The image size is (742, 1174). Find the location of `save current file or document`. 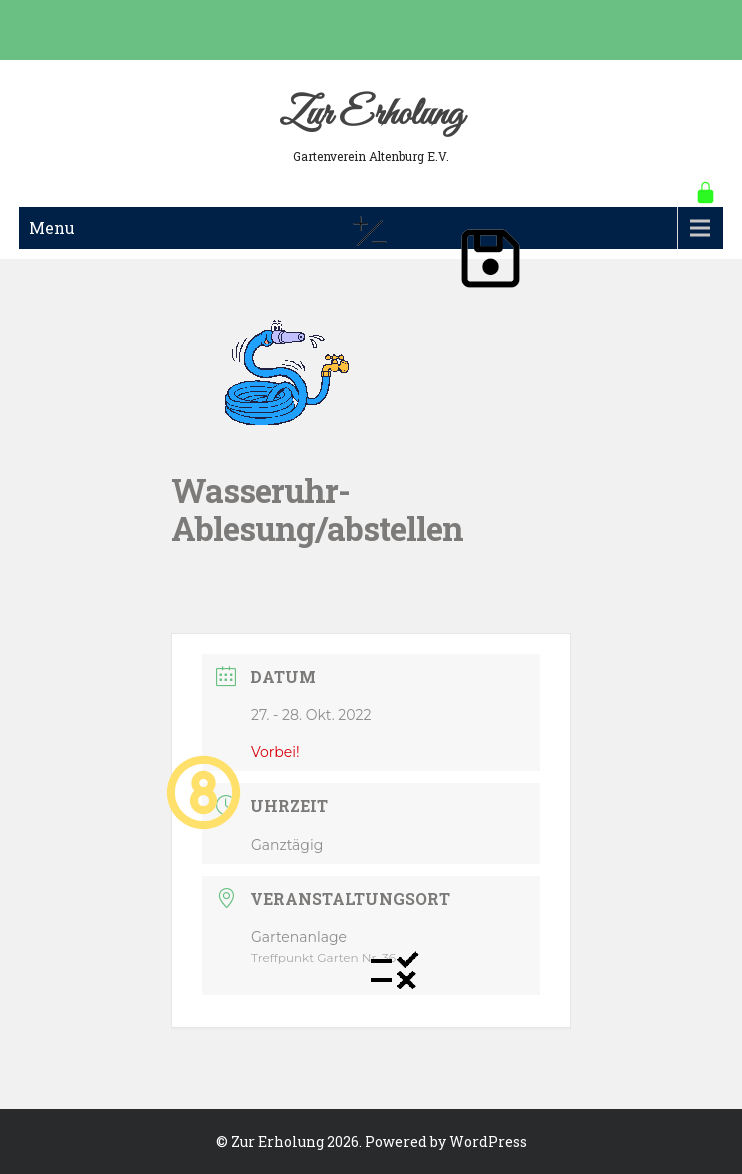

save current file or document is located at coordinates (490, 258).